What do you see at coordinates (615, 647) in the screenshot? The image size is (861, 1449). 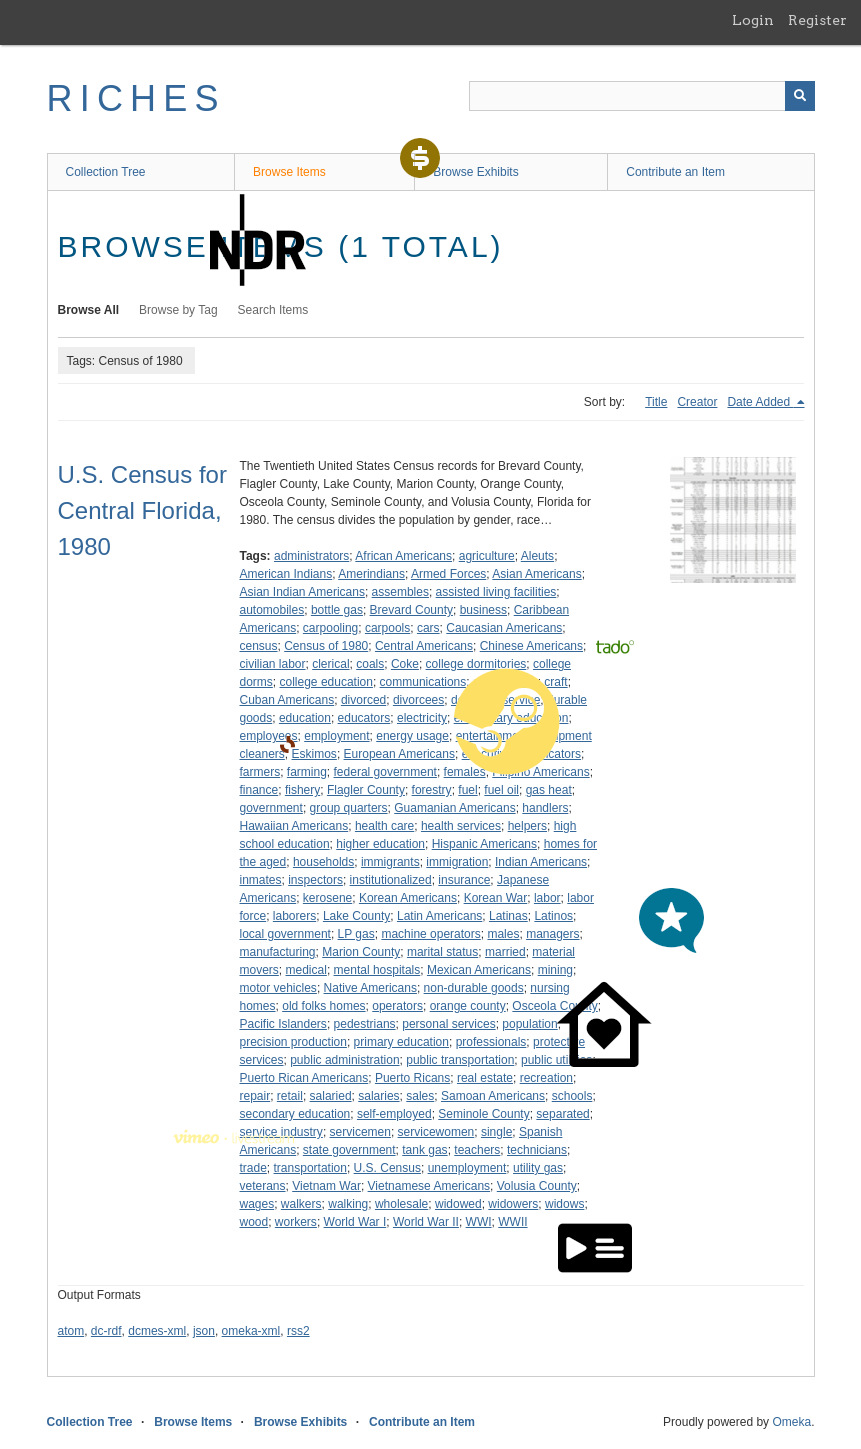 I see `tado° smart home app logo` at bounding box center [615, 647].